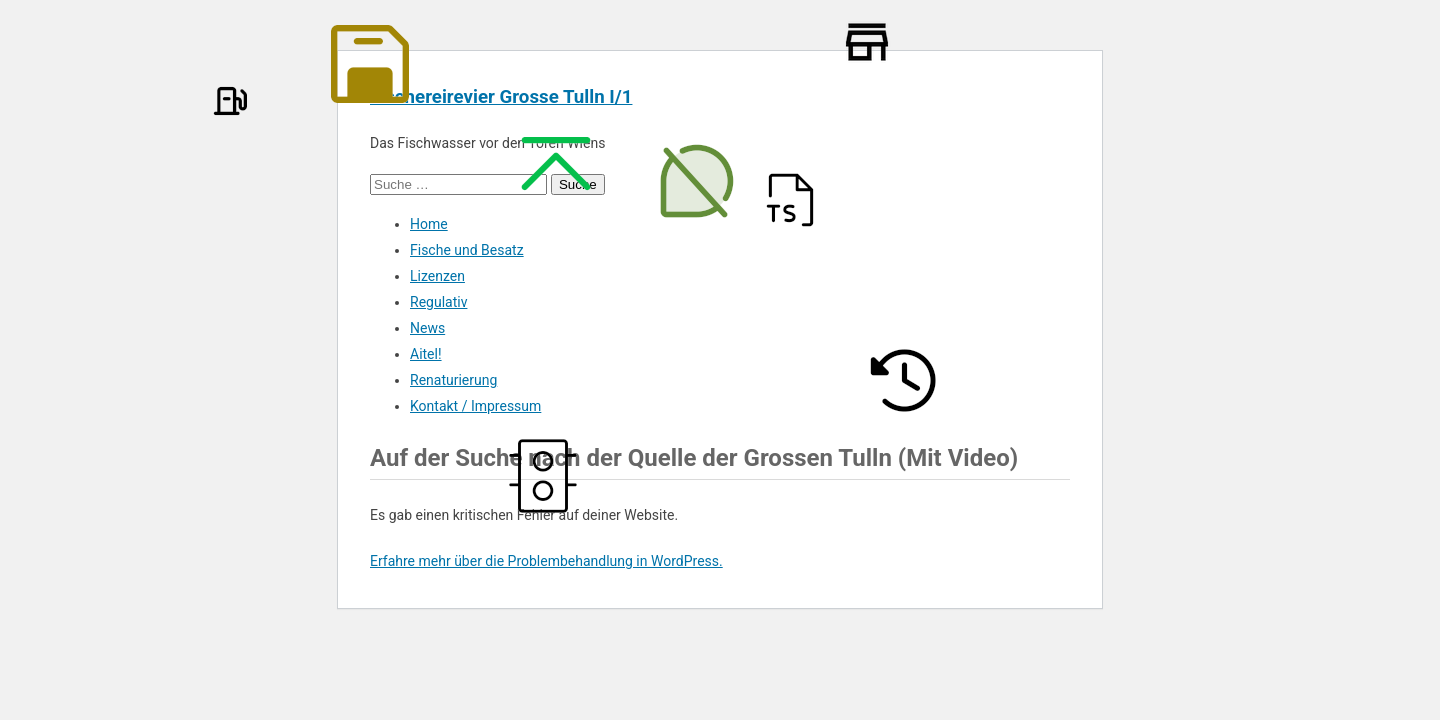  I want to click on find nearby gas stations, so click(229, 101).